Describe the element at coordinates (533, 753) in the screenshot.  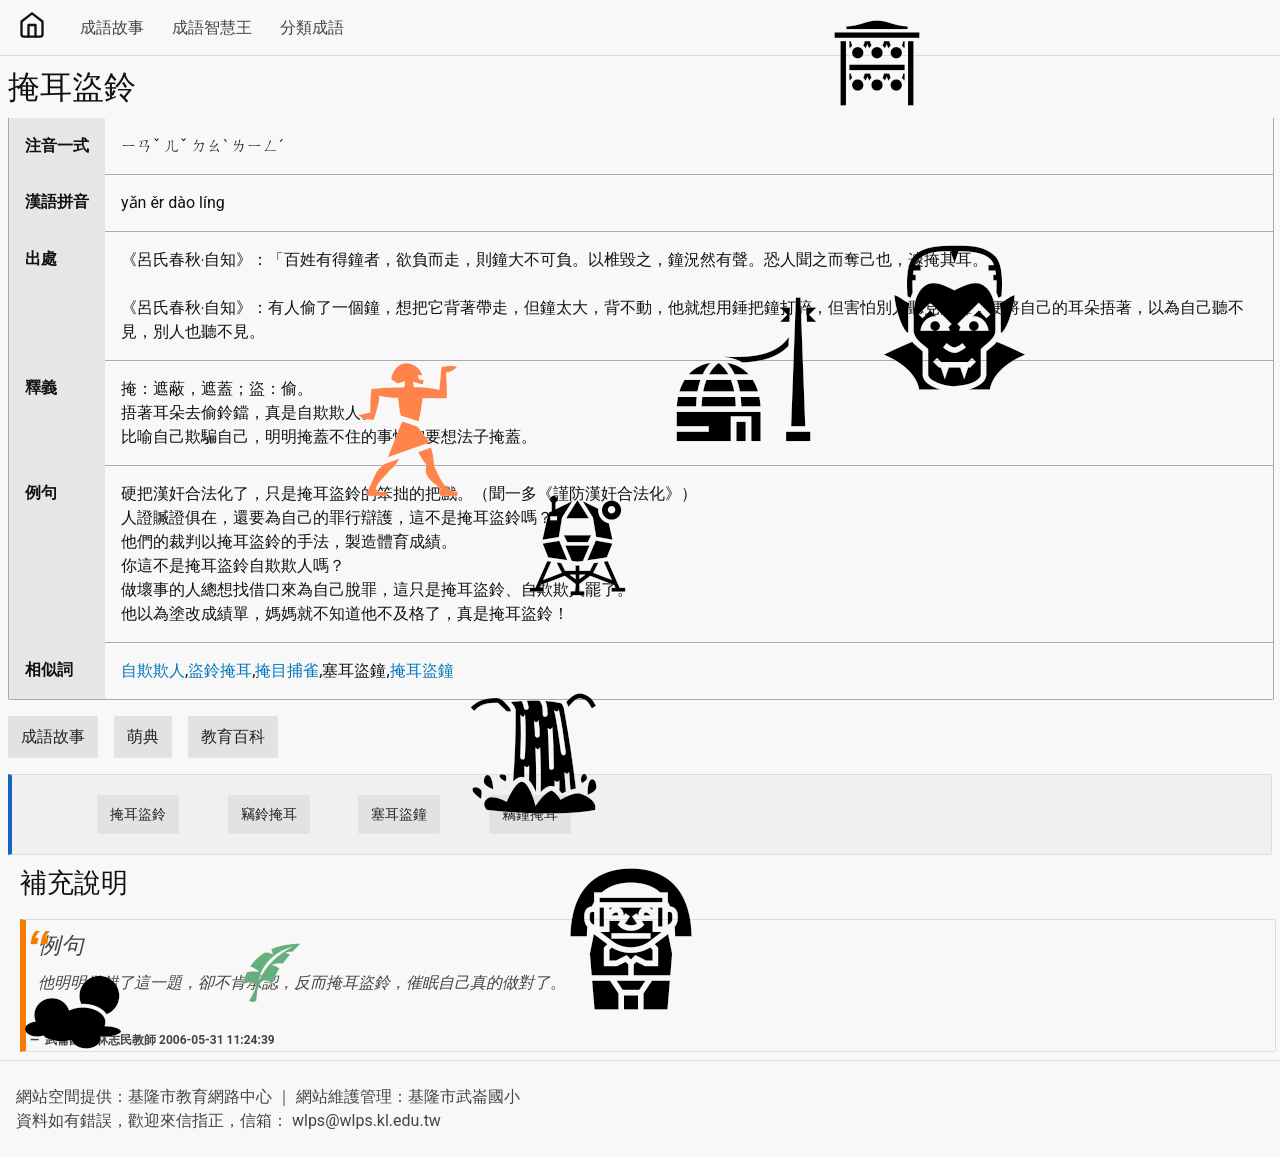
I see `view waterfall location or landmark` at that location.